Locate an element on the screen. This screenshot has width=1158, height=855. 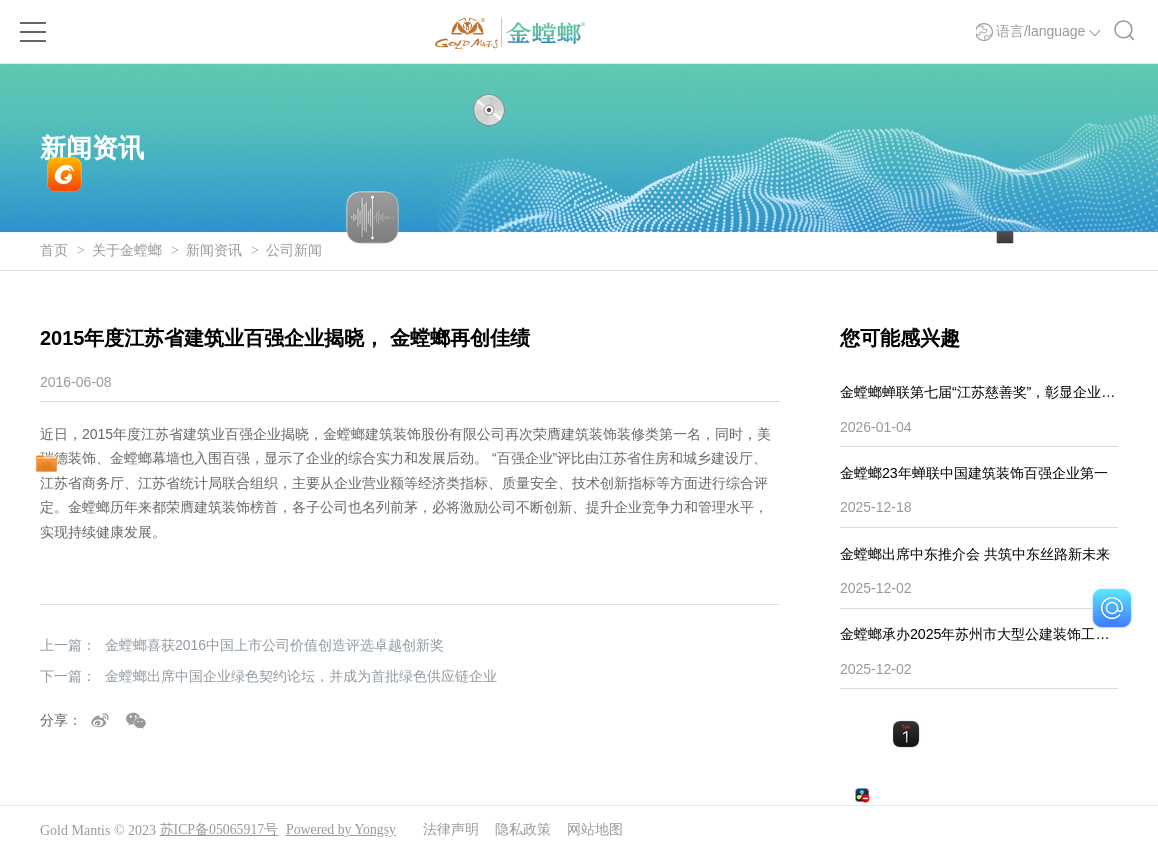
uninstall DaVinci Resolve application is located at coordinates (862, 795).